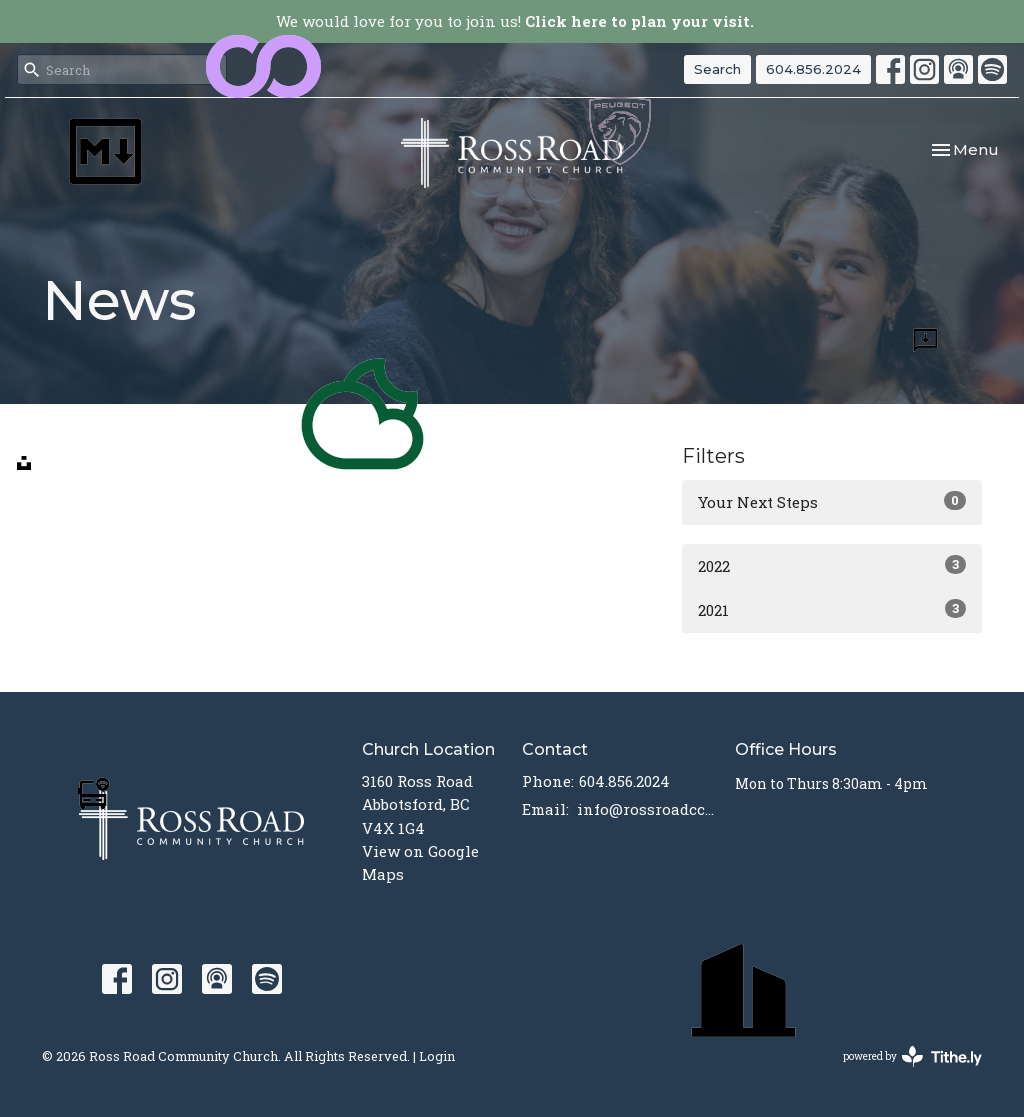 The height and width of the screenshot is (1117, 1024). Describe the element at coordinates (743, 994) in the screenshot. I see `view company or business profile` at that location.